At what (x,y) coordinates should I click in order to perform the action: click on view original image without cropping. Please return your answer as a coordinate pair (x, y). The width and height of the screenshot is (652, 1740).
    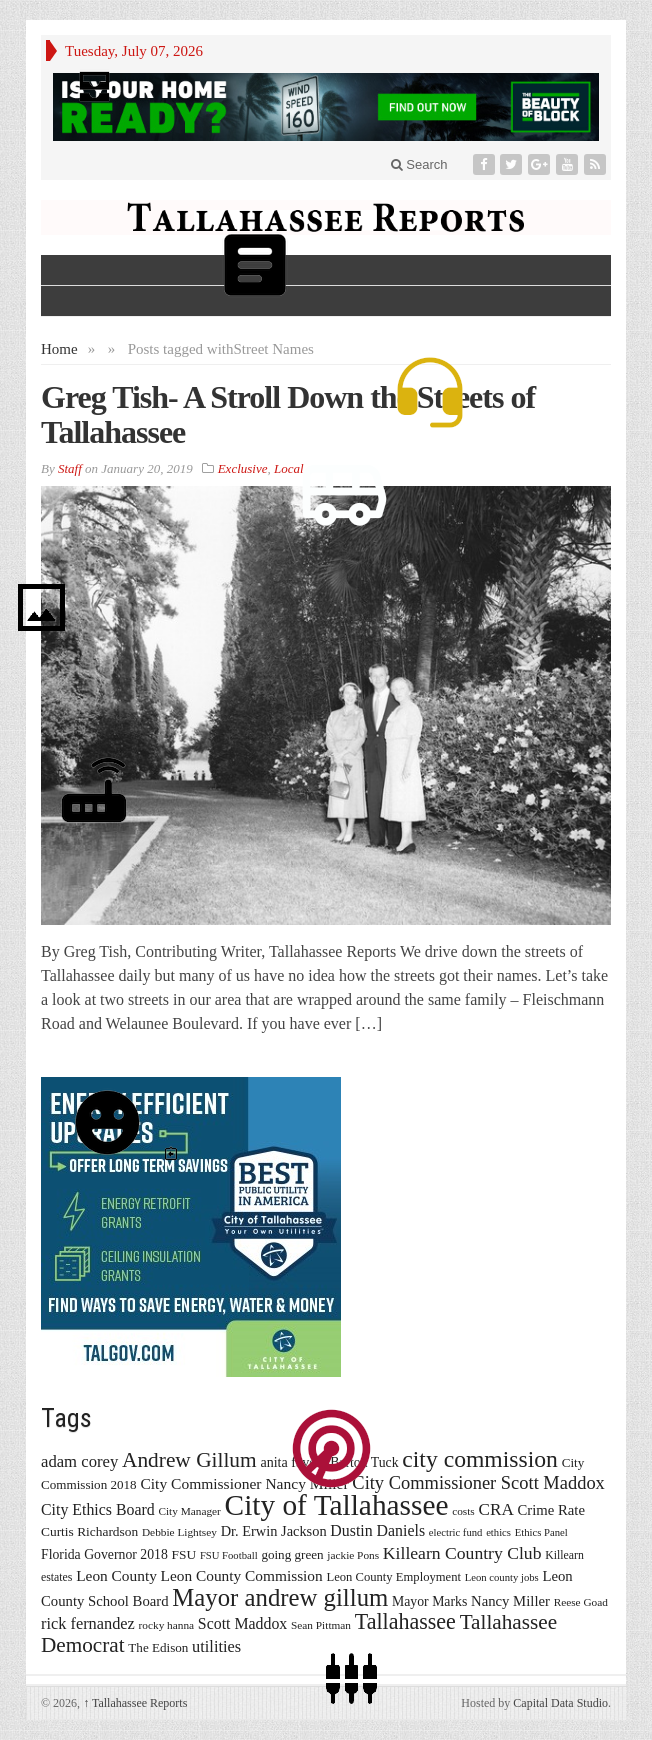
    Looking at the image, I should click on (41, 607).